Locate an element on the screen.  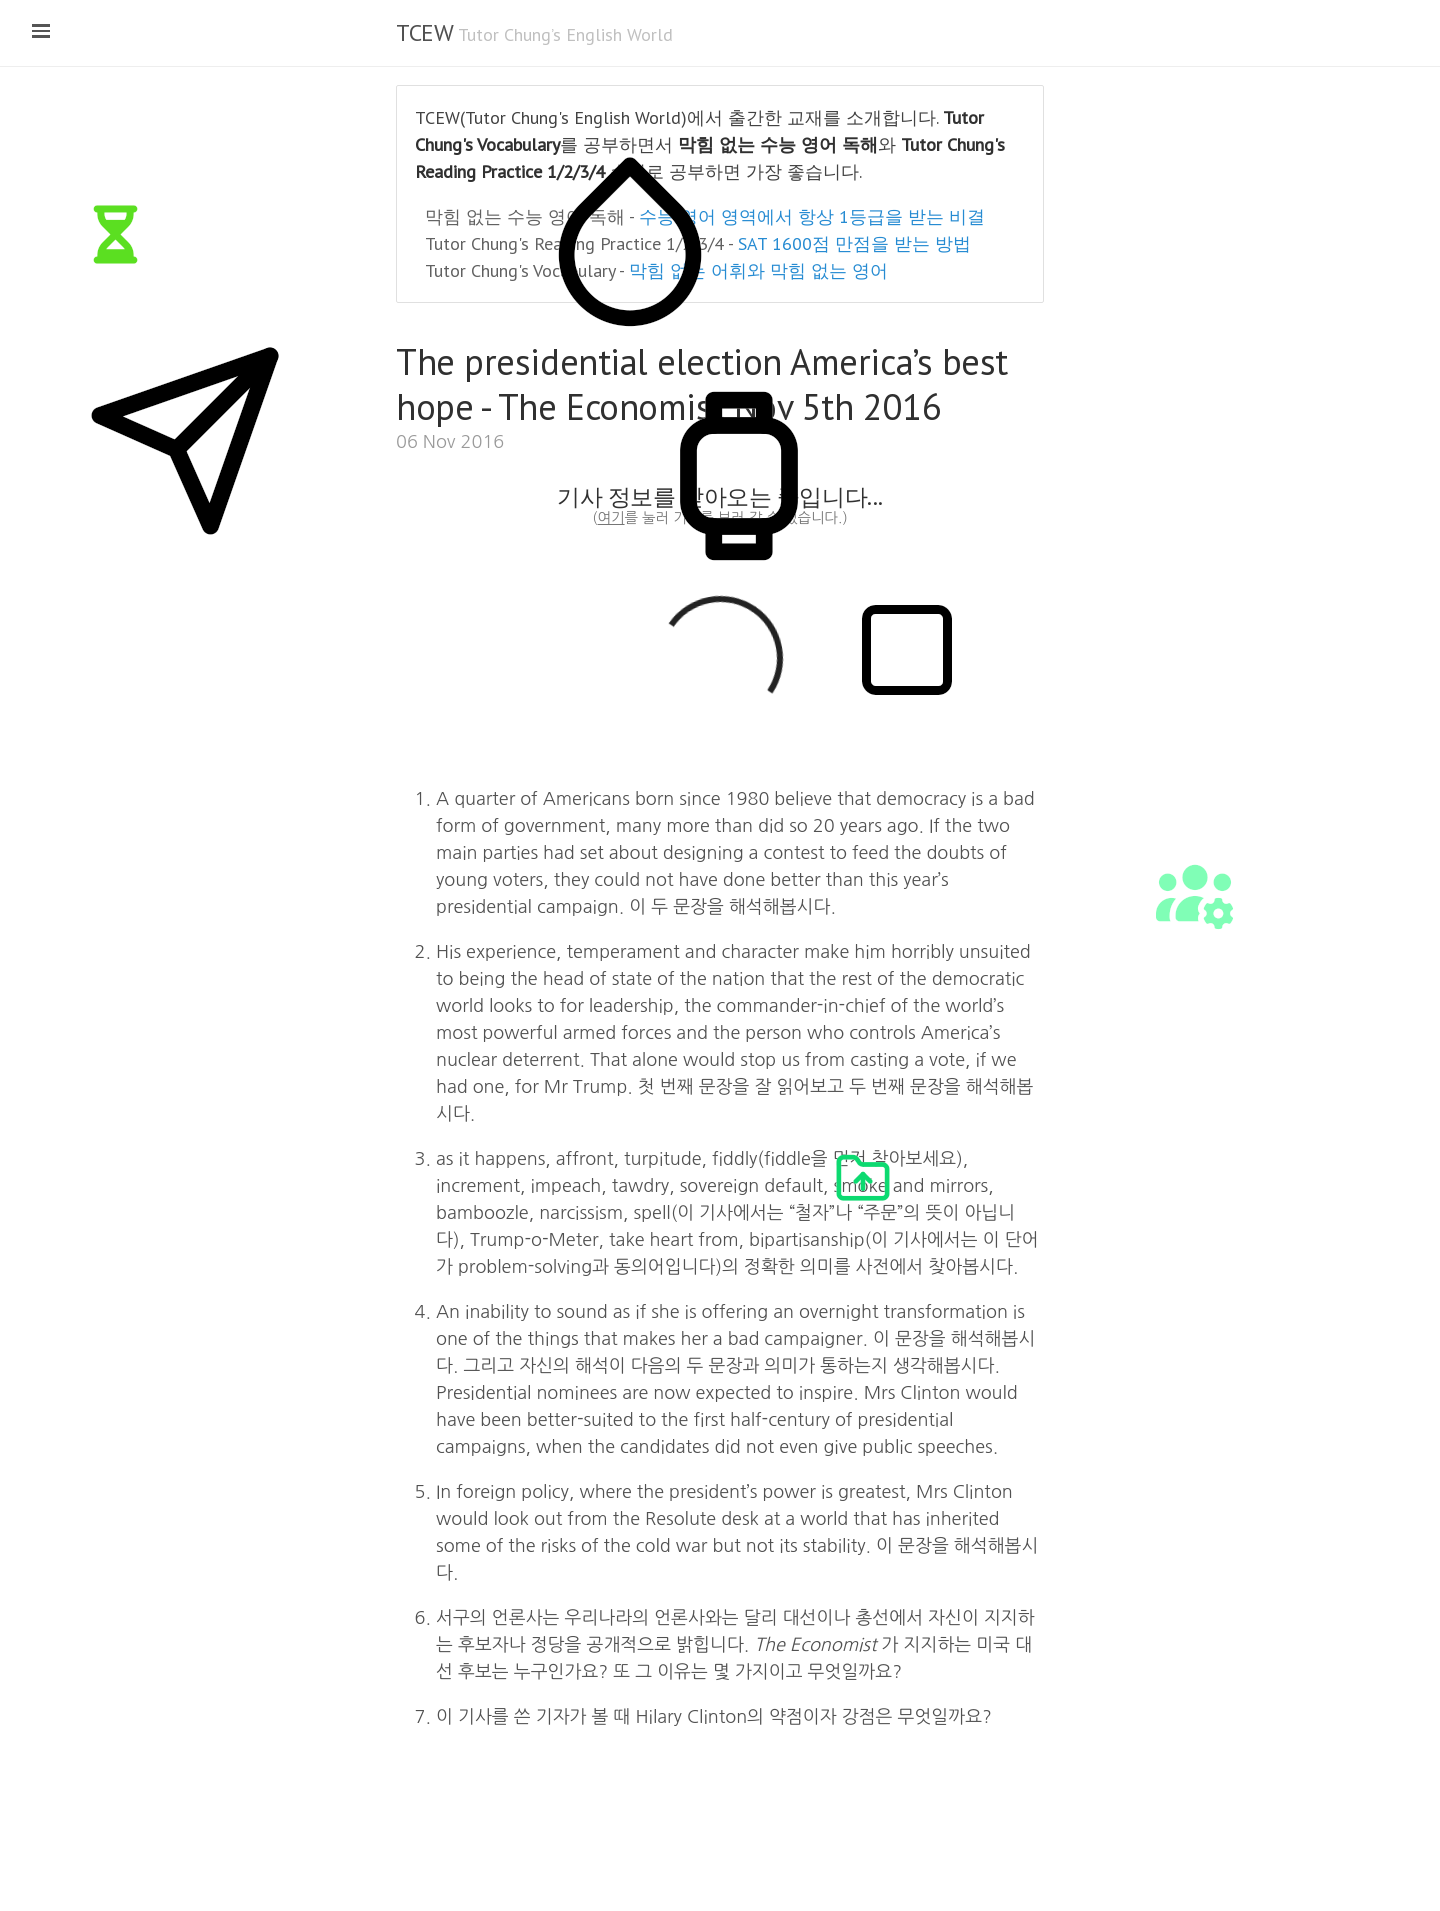
unchecked checkbox or selection state is located at coordinates (907, 650).